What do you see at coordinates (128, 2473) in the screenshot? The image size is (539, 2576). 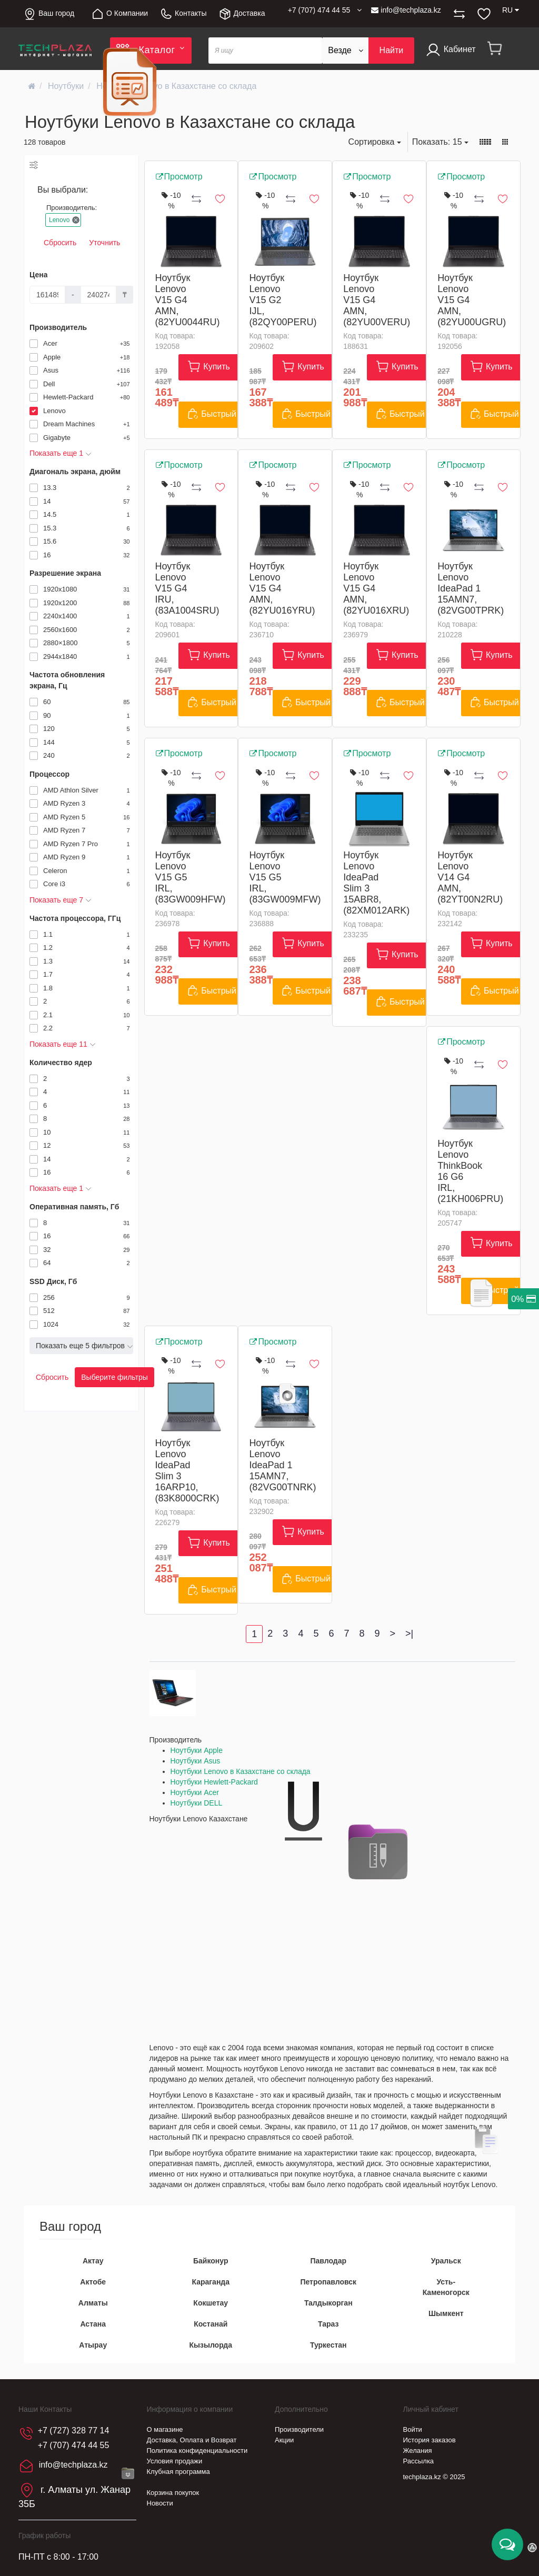 I see `open dropbox folder` at bounding box center [128, 2473].